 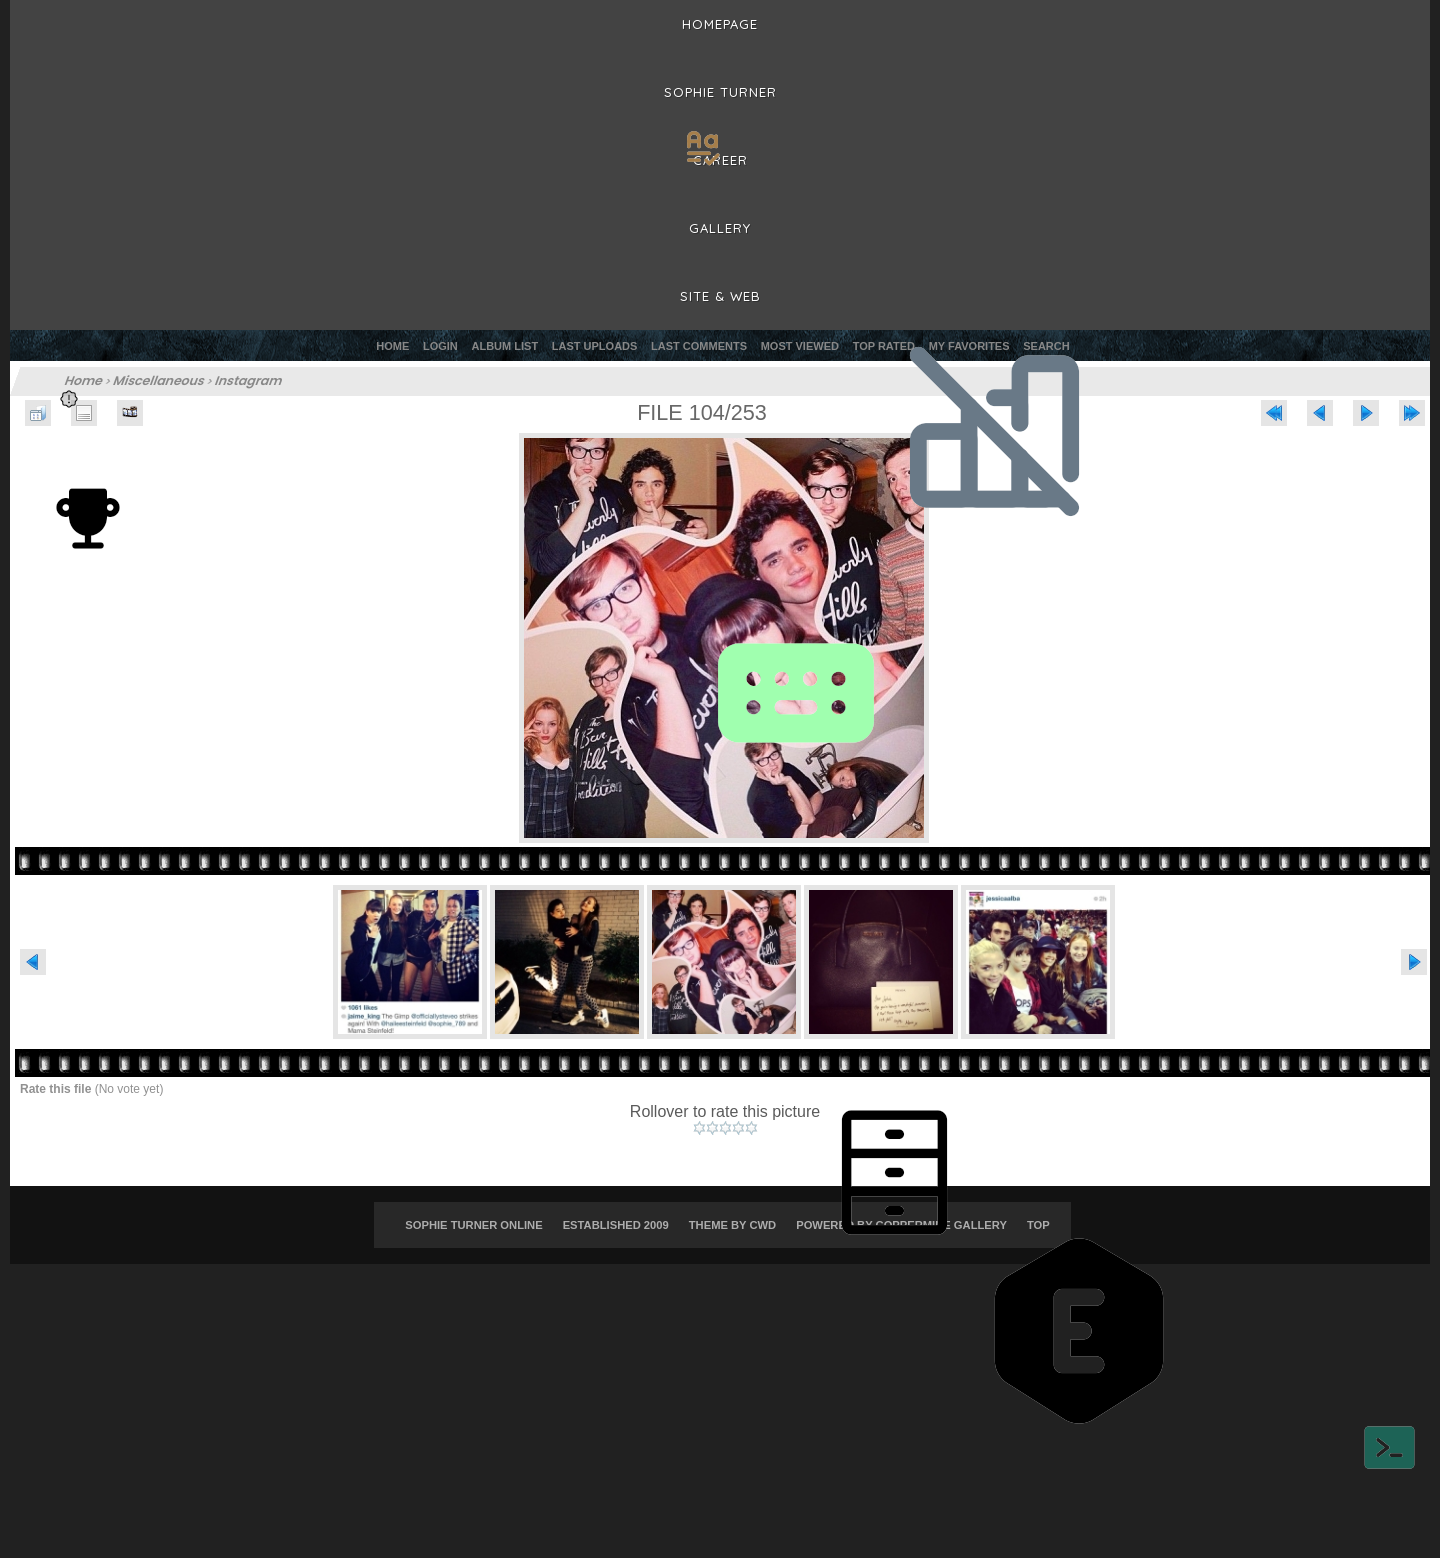 I want to click on disable chart or analytics view, so click(x=994, y=431).